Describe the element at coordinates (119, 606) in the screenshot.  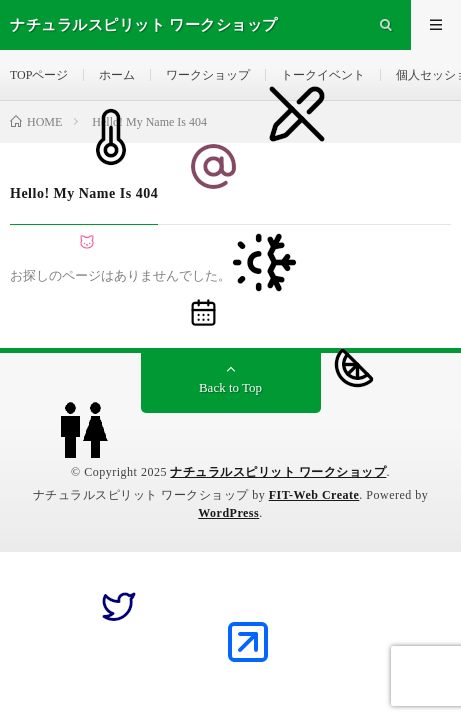
I see `open twitter` at that location.